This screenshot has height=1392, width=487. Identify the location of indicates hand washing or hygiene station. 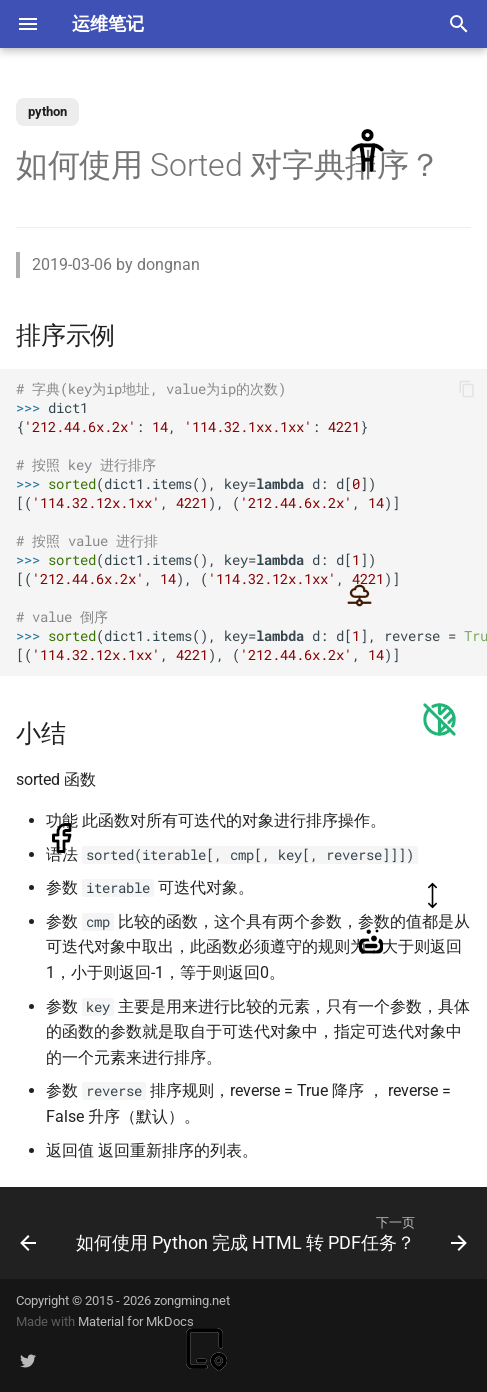
(371, 943).